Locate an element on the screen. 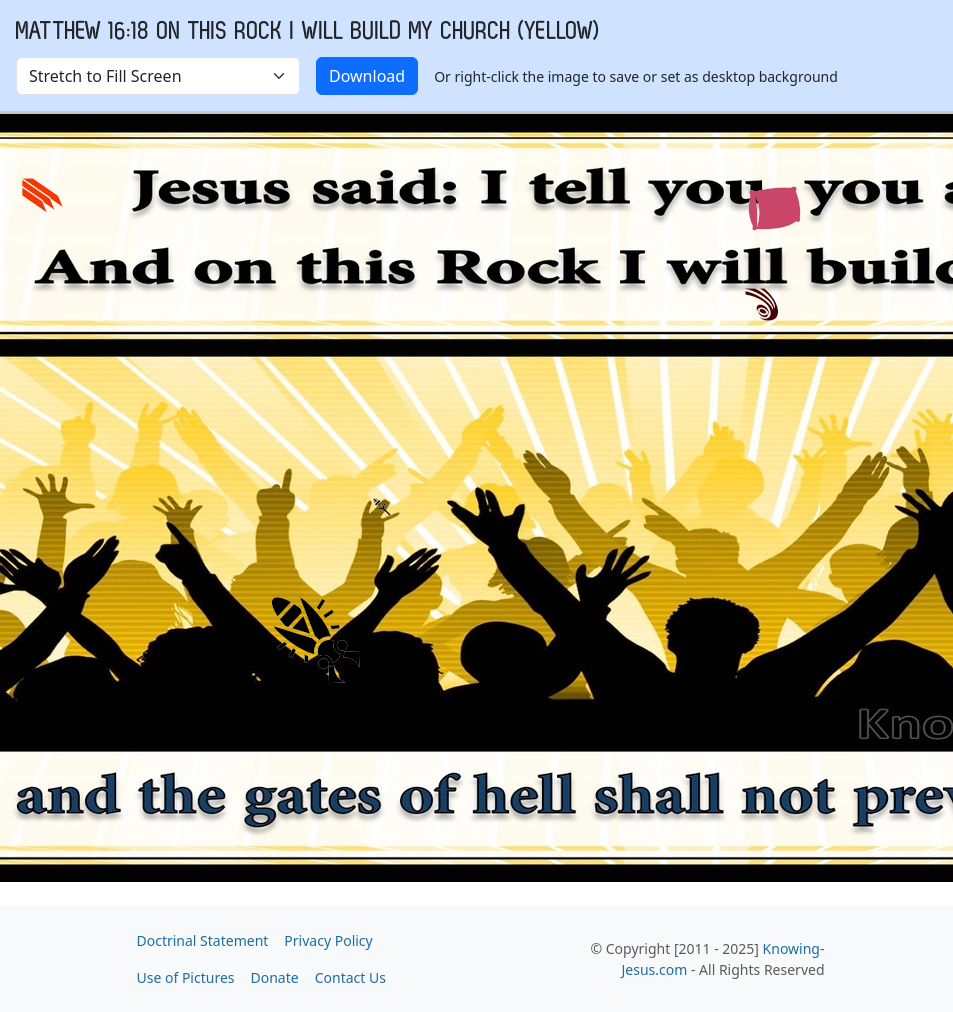 This screenshot has height=1012, width=953. indicates loading or processing in progress is located at coordinates (761, 304).